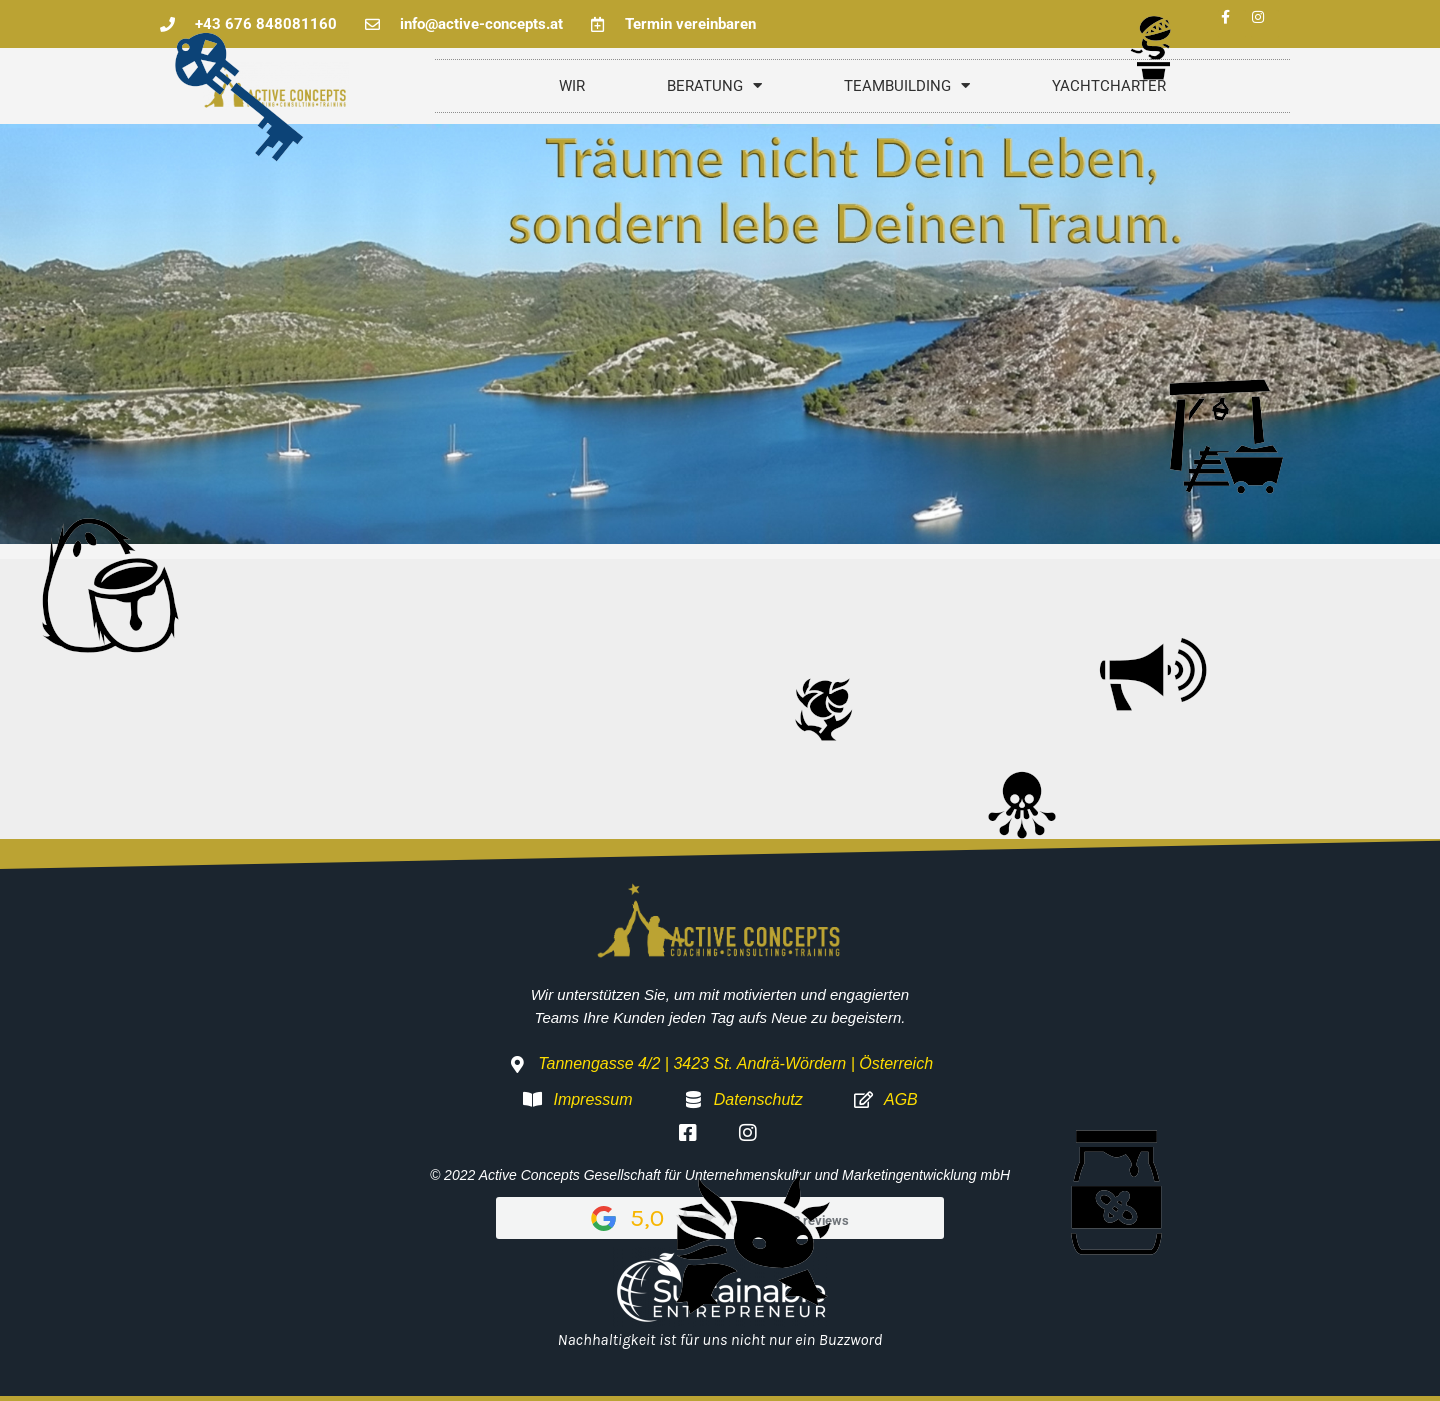  What do you see at coordinates (1116, 1192) in the screenshot?
I see `honey or jam item in a game inventory` at bounding box center [1116, 1192].